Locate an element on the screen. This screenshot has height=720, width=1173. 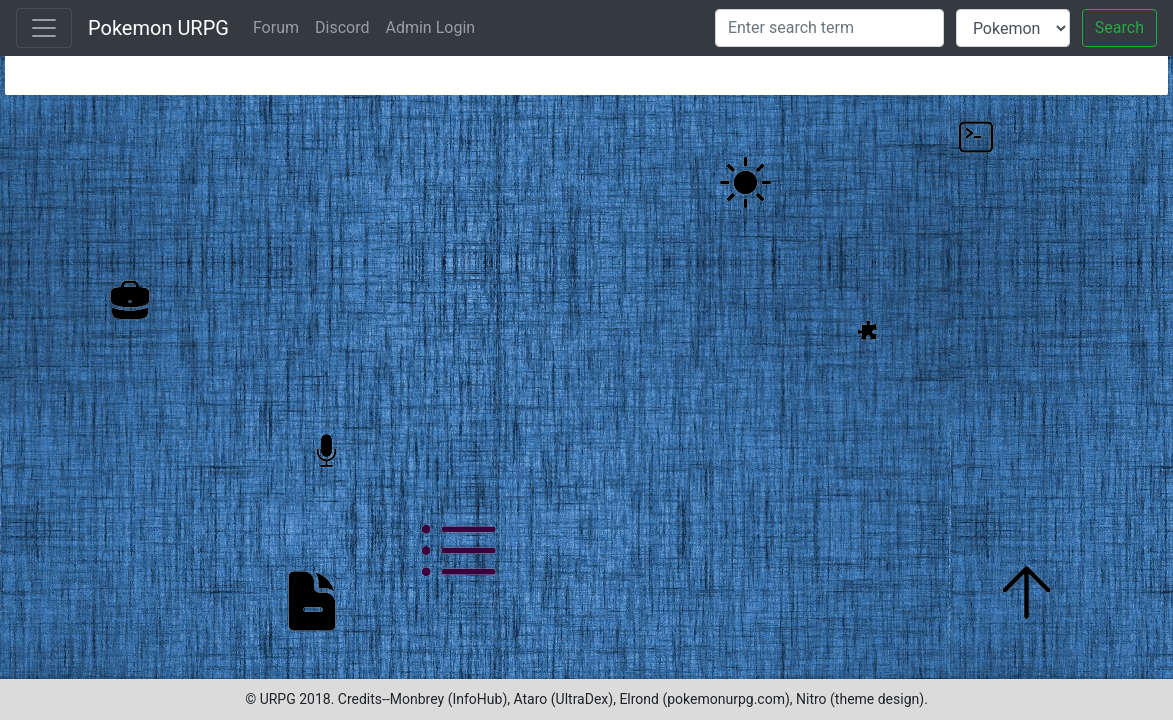
switch to light mode is located at coordinates (745, 182).